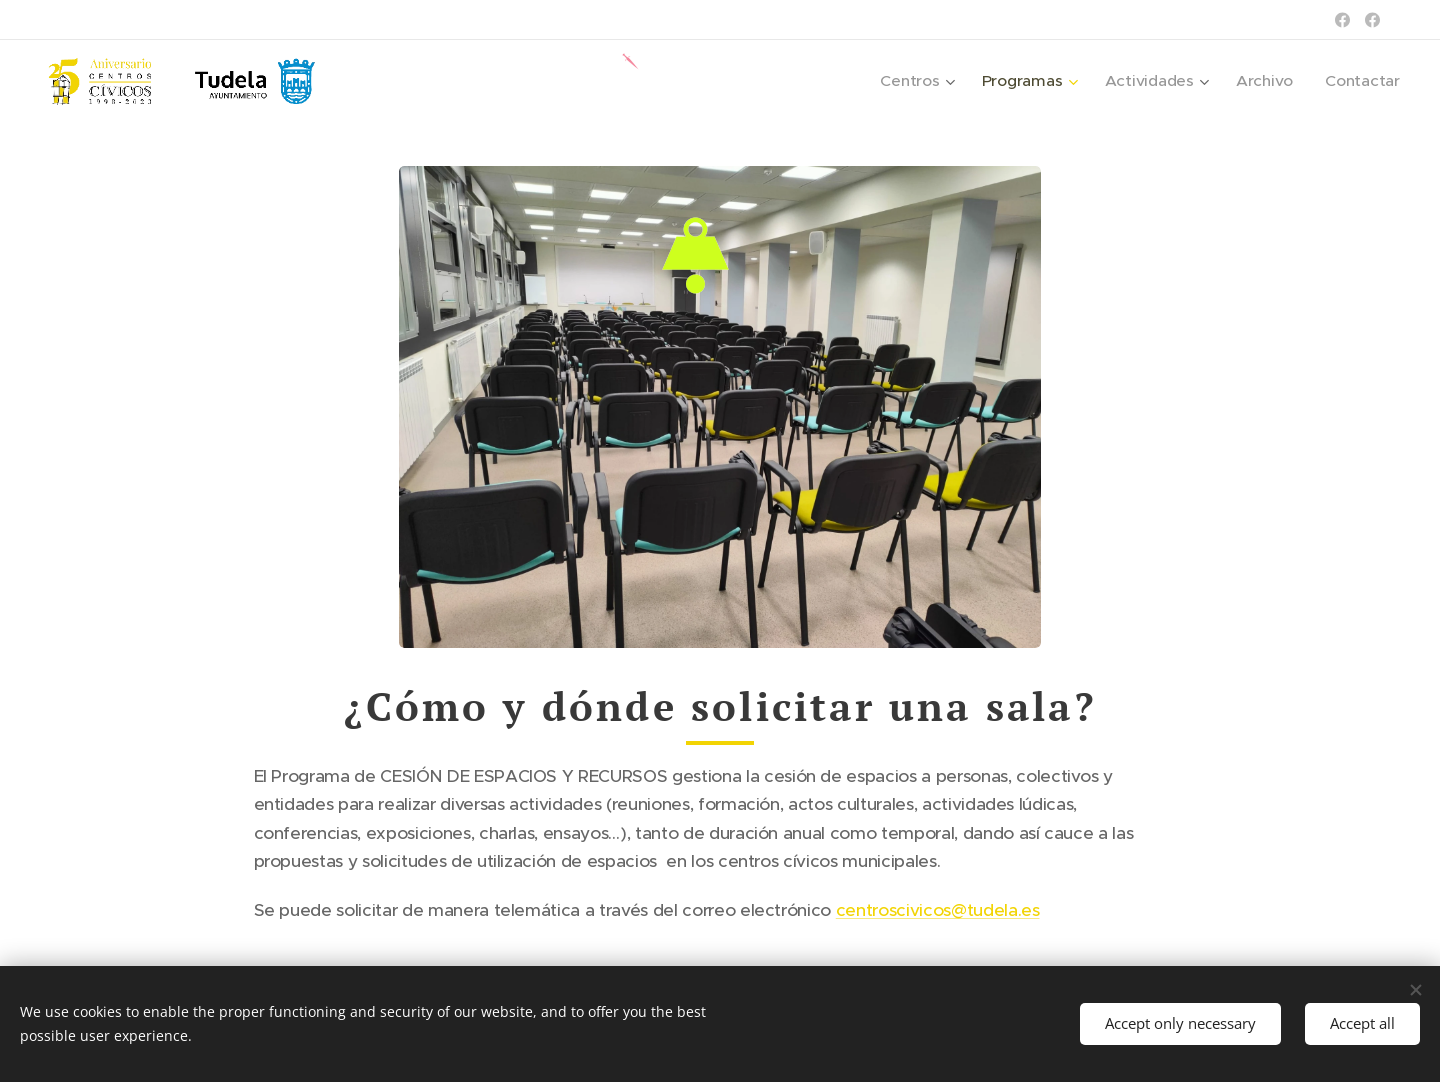 This screenshot has height=1082, width=1440. What do you see at coordinates (695, 255) in the screenshot?
I see `indicates a crushing or weight-based attack in a game` at bounding box center [695, 255].